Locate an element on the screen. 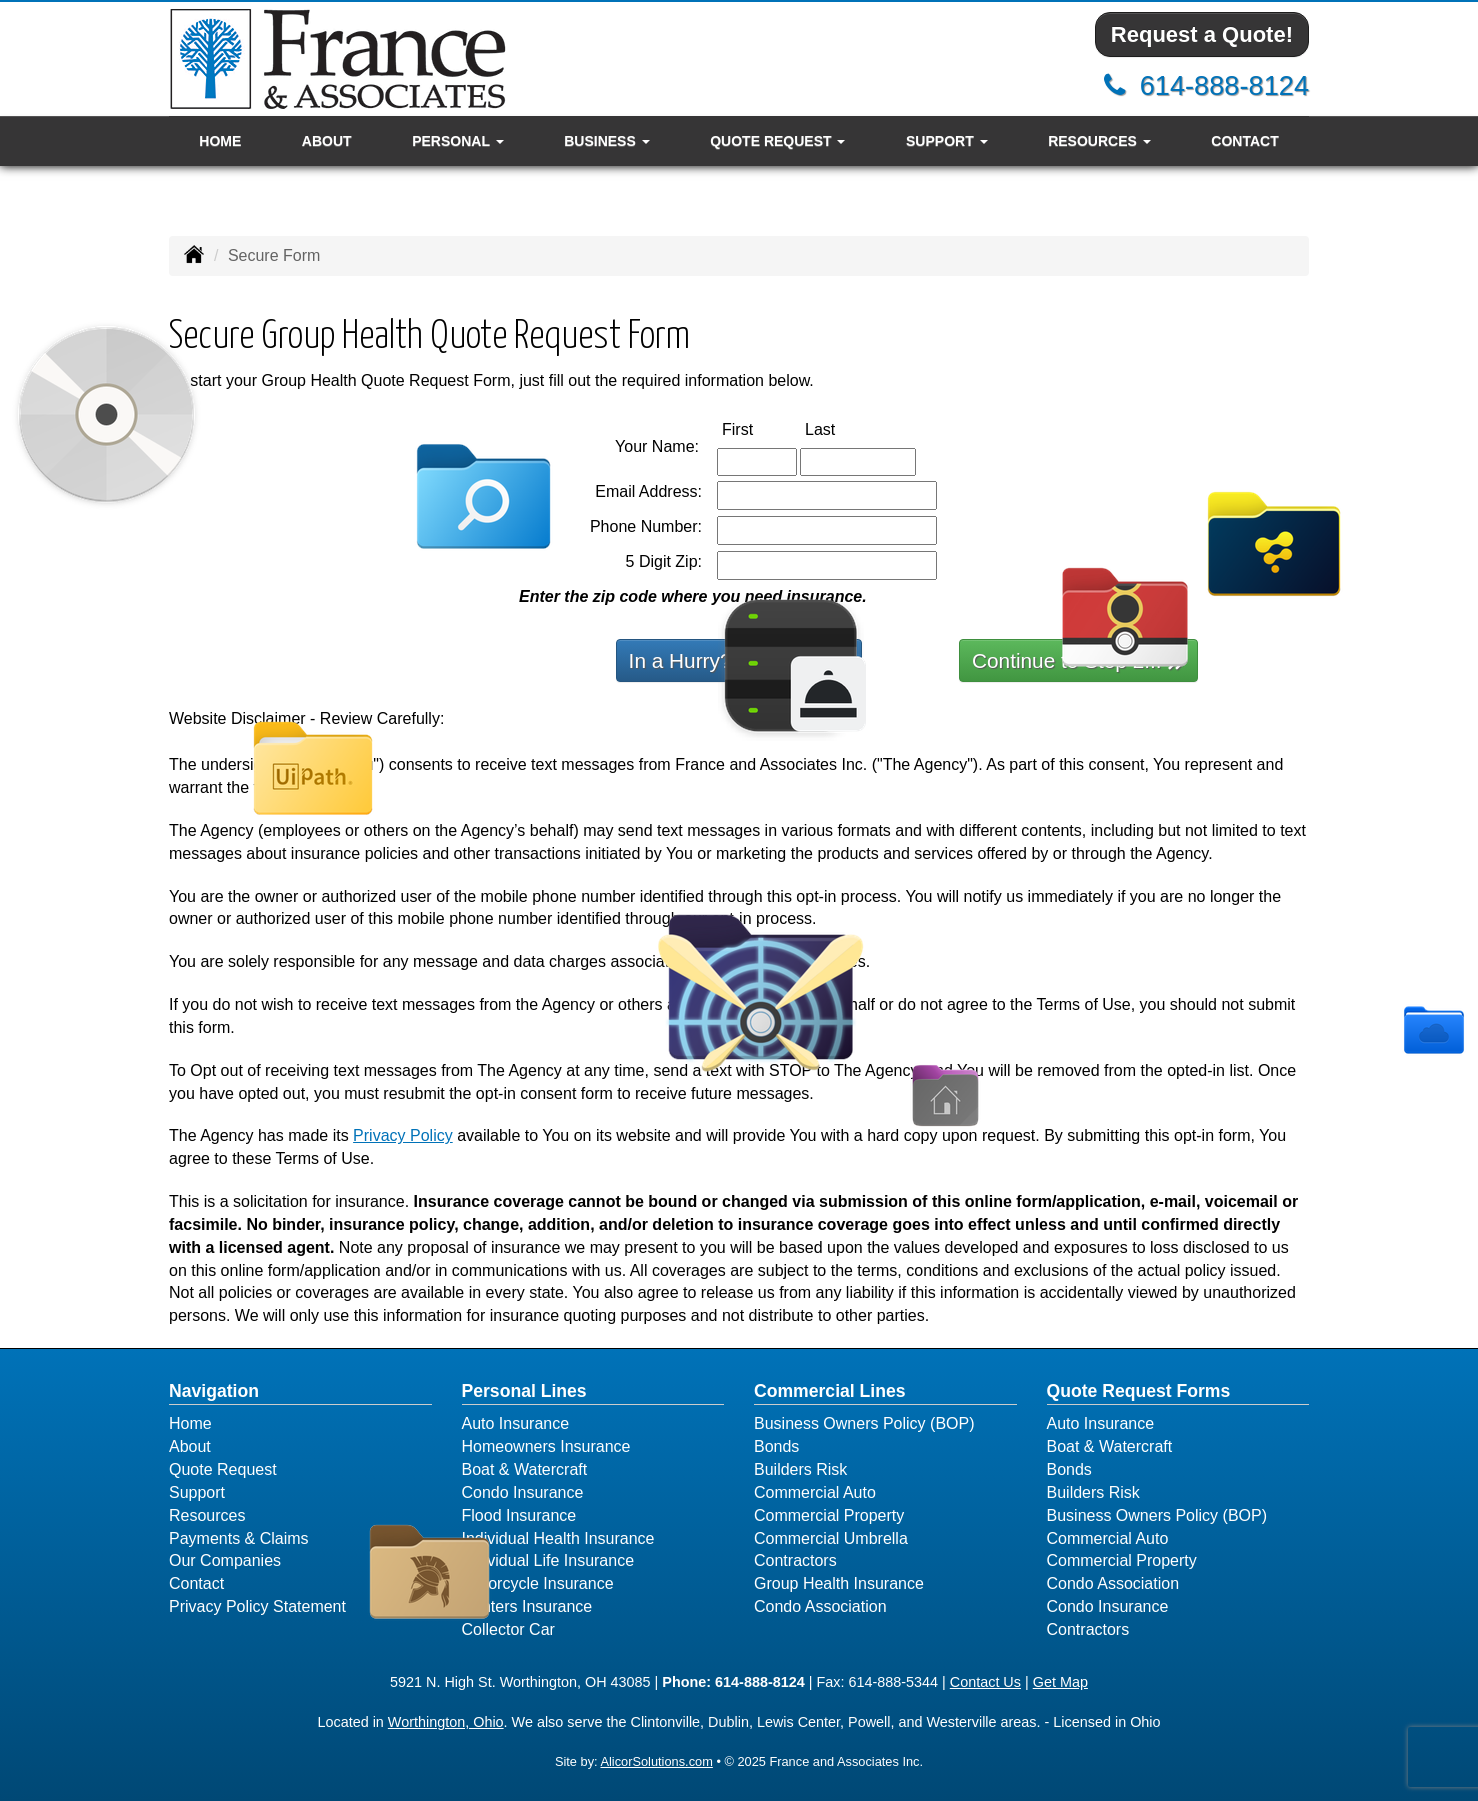 This screenshot has height=1801, width=1478. open pokémon repeat ball themed folder is located at coordinates (1124, 620).